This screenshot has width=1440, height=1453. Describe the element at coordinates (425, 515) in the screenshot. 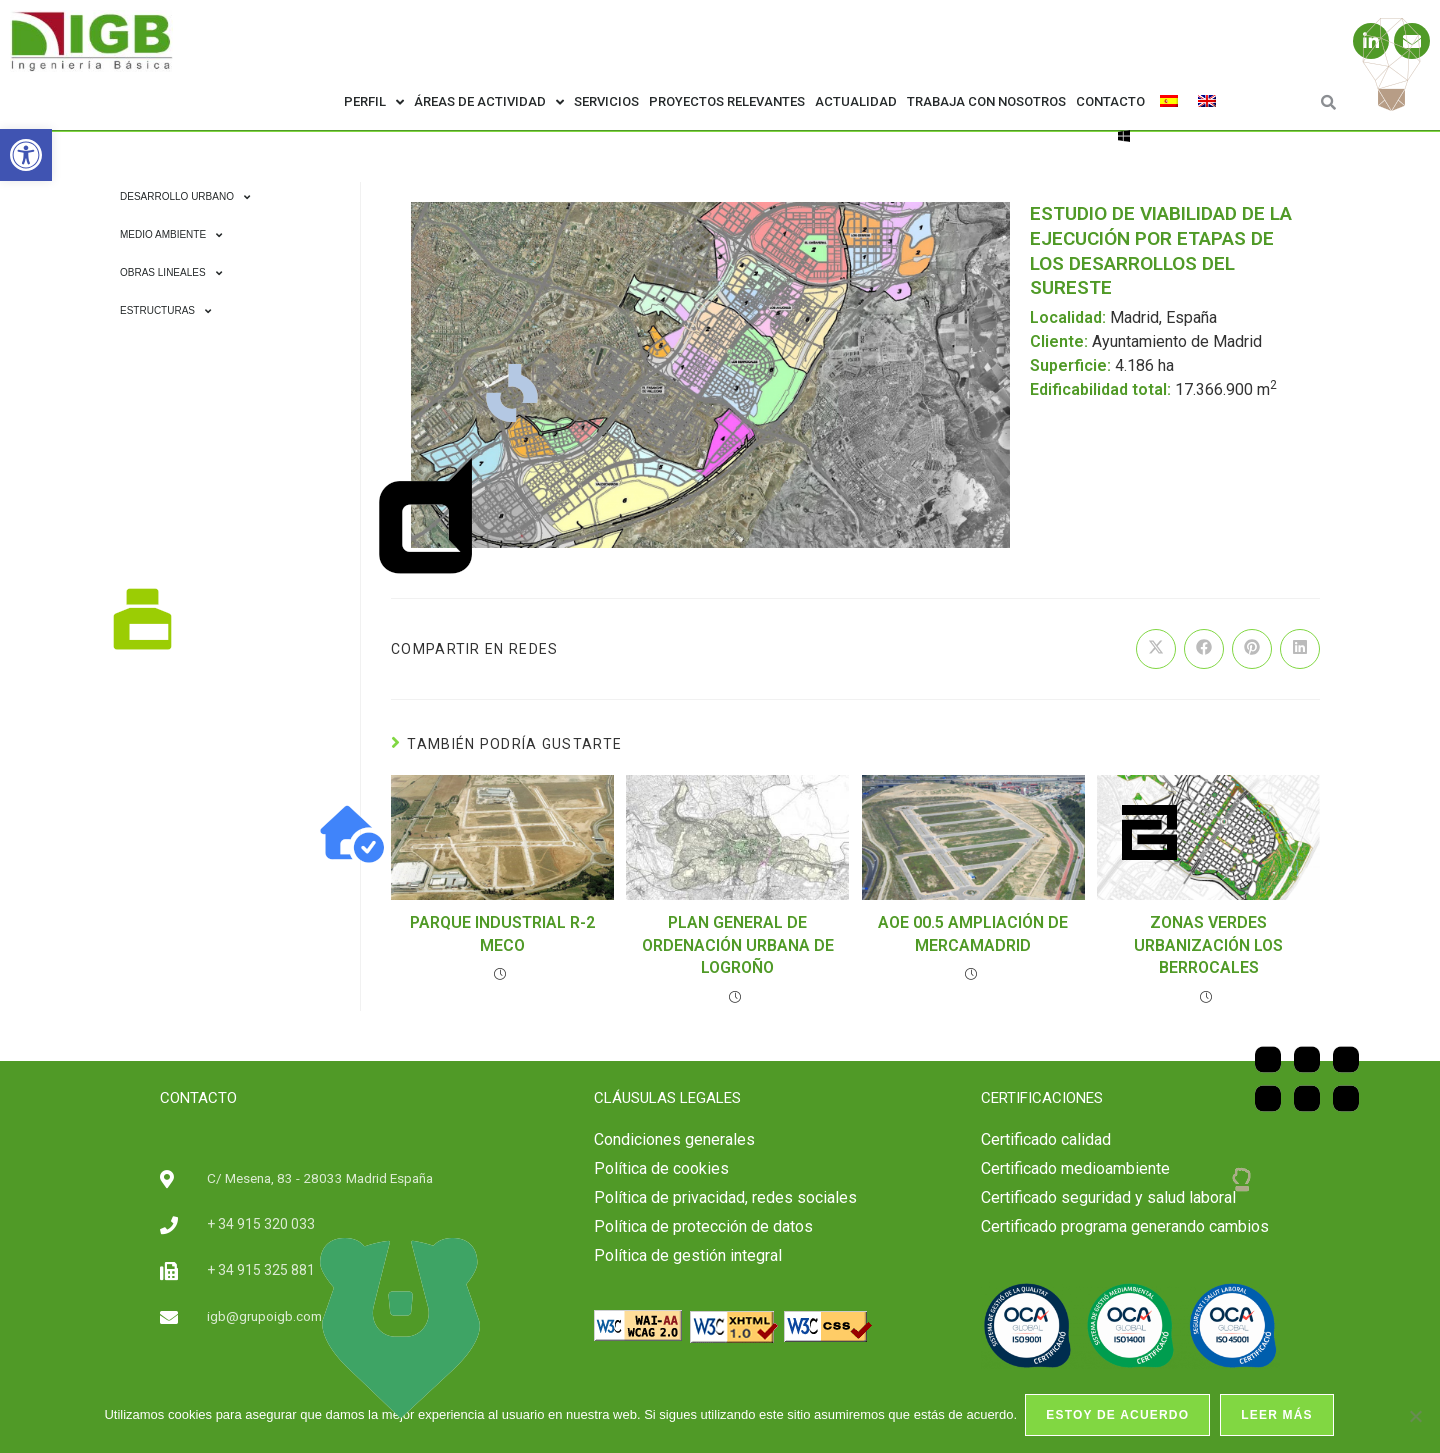

I see `dashcube brand logo` at that location.